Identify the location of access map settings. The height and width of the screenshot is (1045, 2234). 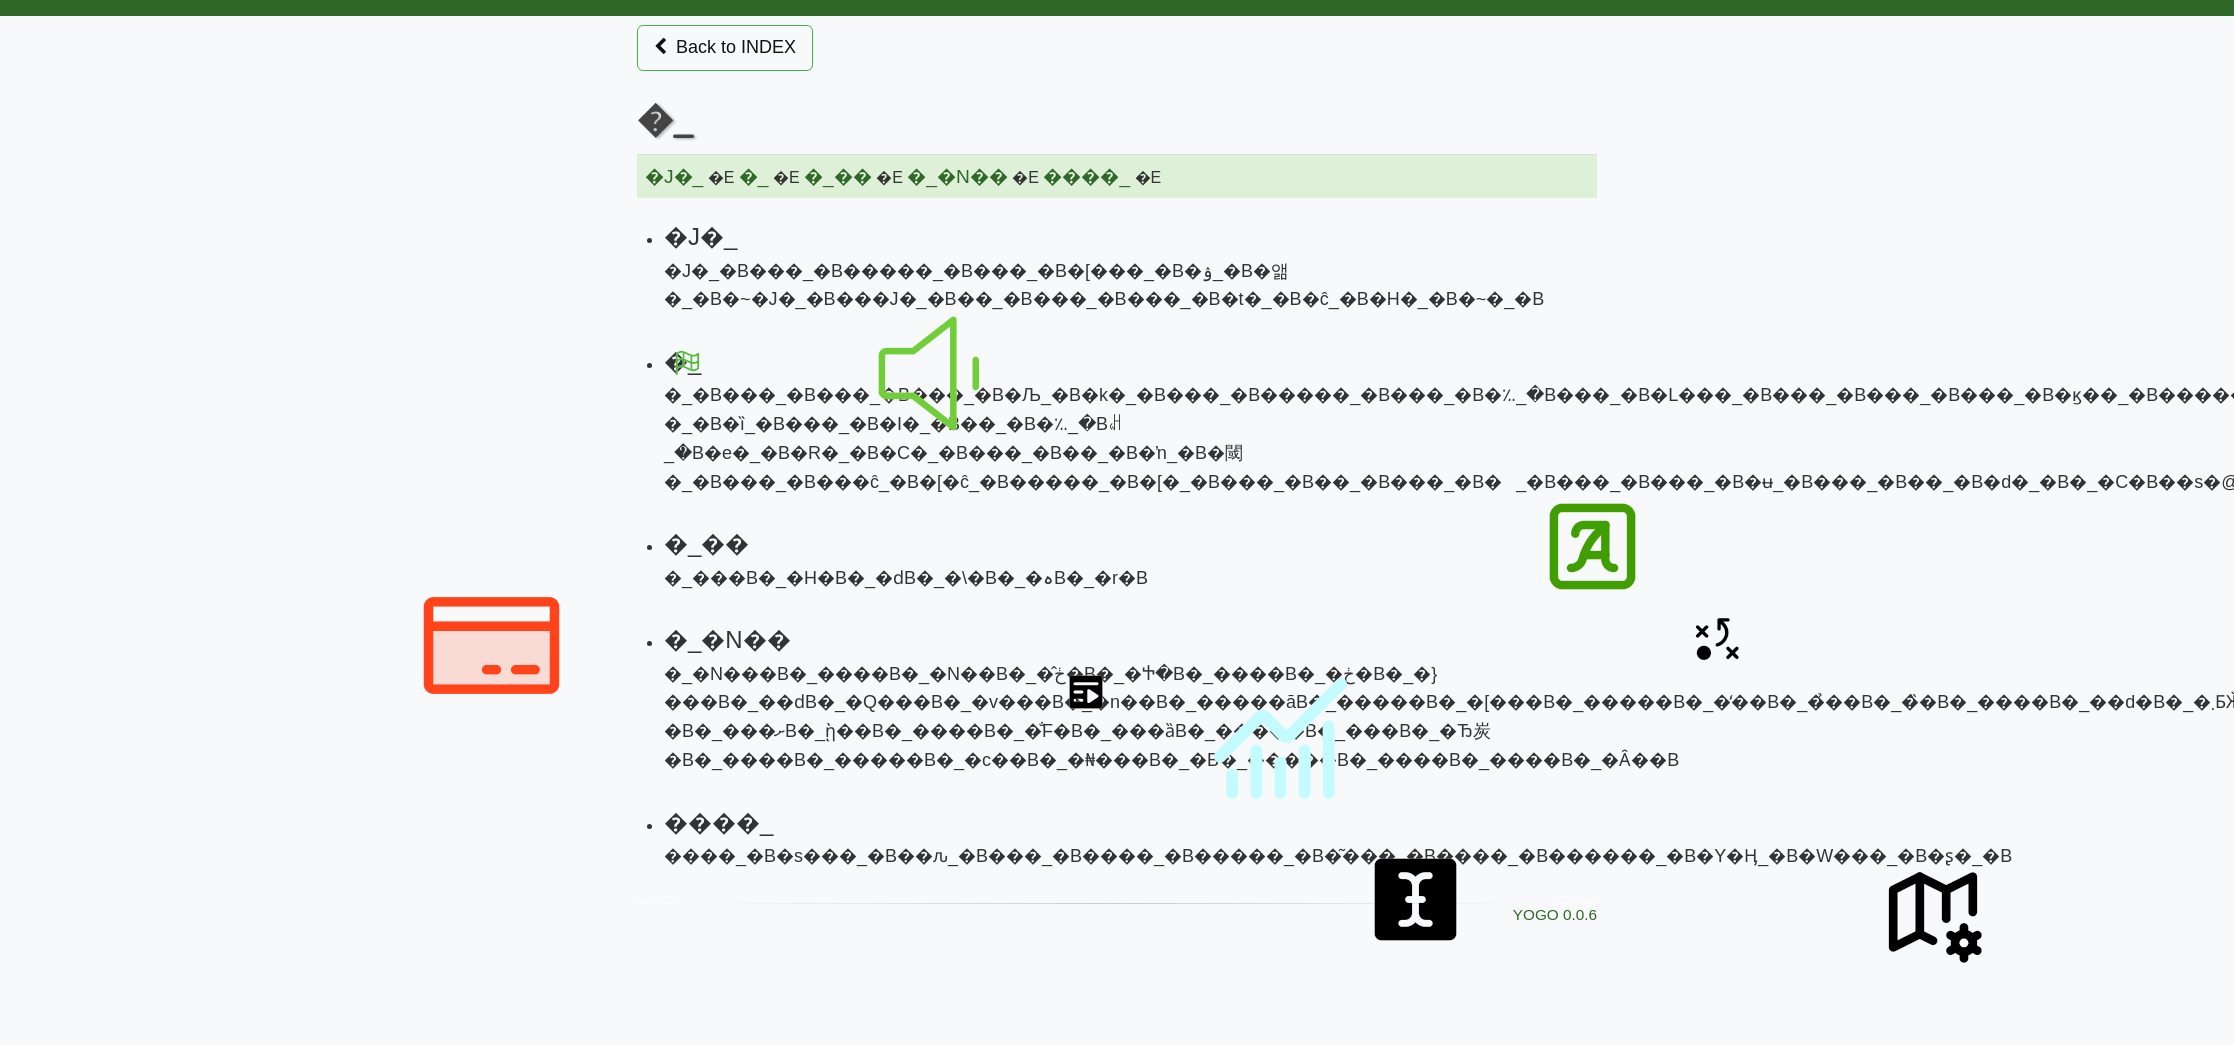
(1933, 912).